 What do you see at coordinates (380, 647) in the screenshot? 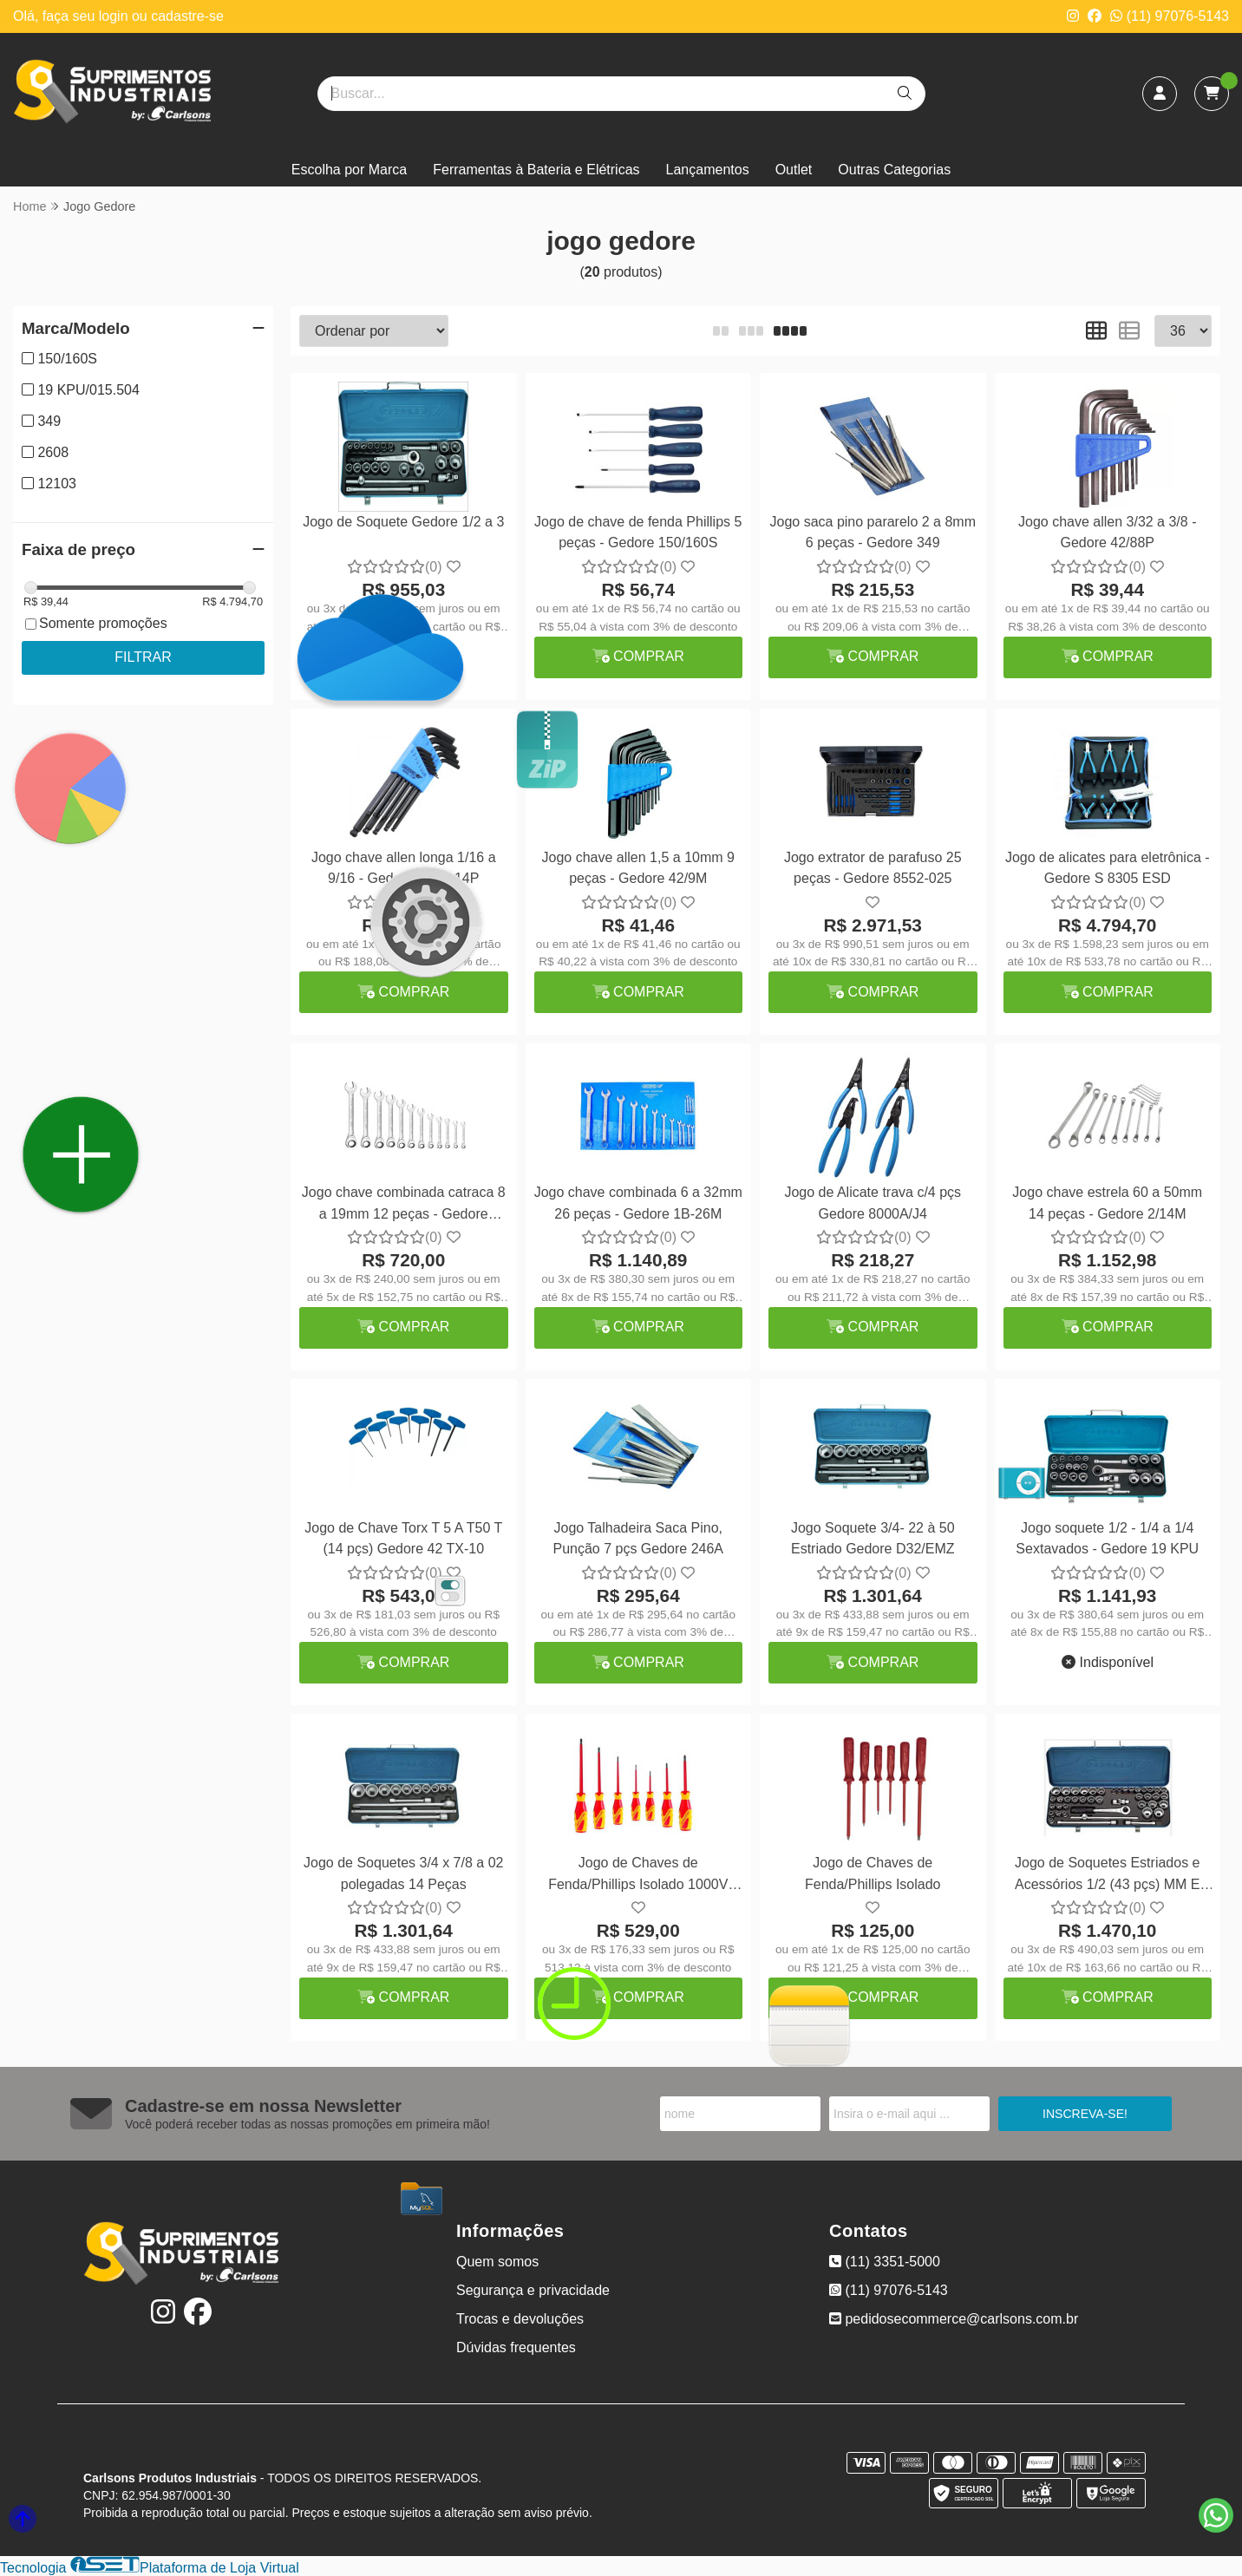
I see `Microsoft OneDrive cloud storage status indicator` at bounding box center [380, 647].